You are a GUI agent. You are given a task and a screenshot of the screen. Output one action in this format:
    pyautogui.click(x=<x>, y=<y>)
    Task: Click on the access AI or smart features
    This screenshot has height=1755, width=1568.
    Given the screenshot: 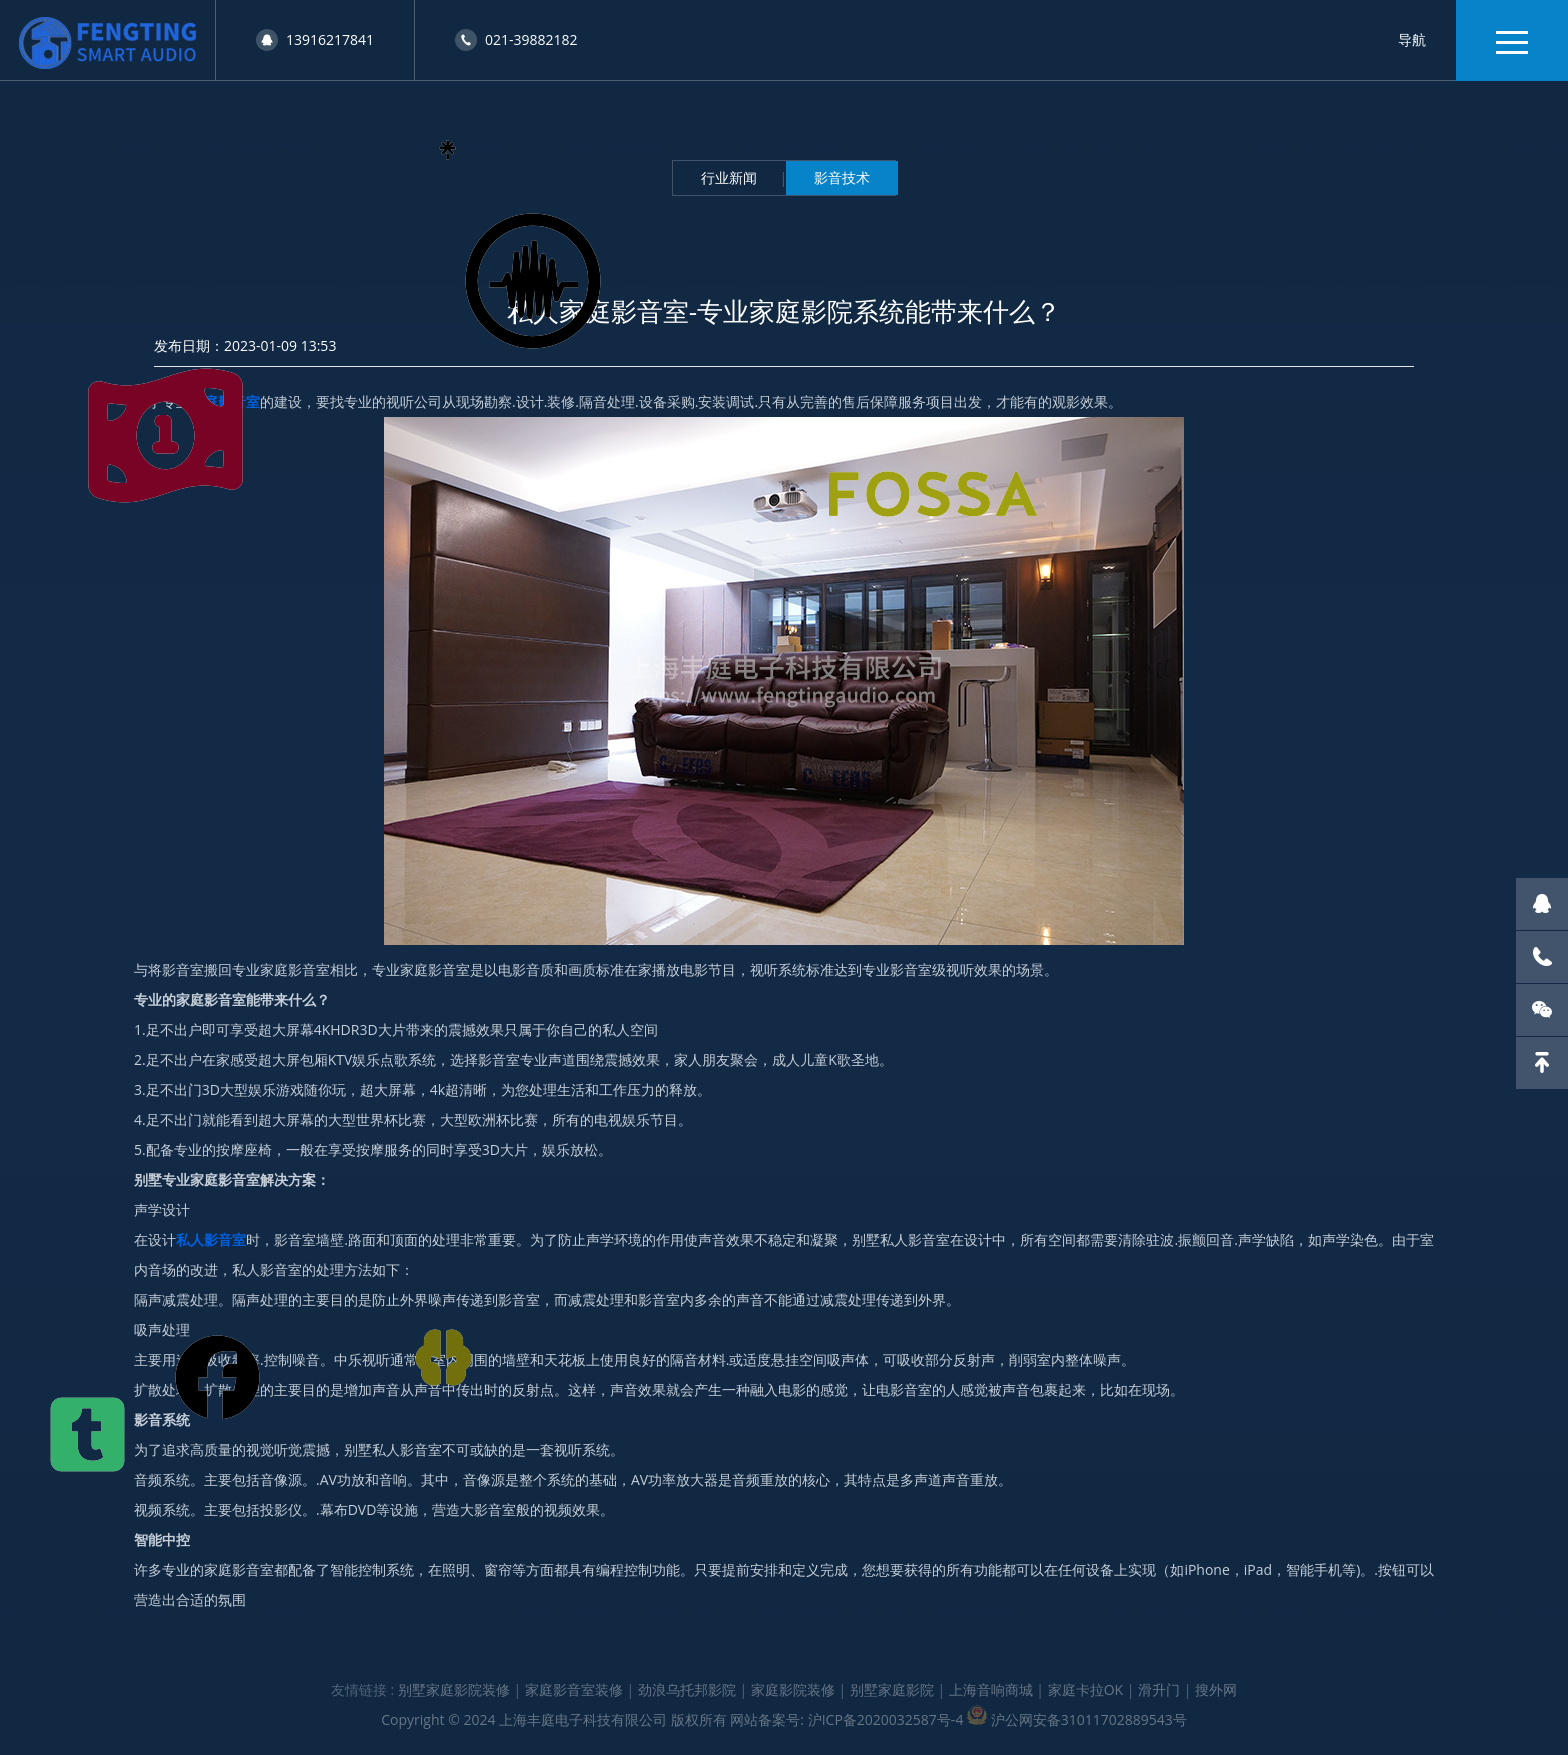 What is the action you would take?
    pyautogui.click(x=443, y=1357)
    